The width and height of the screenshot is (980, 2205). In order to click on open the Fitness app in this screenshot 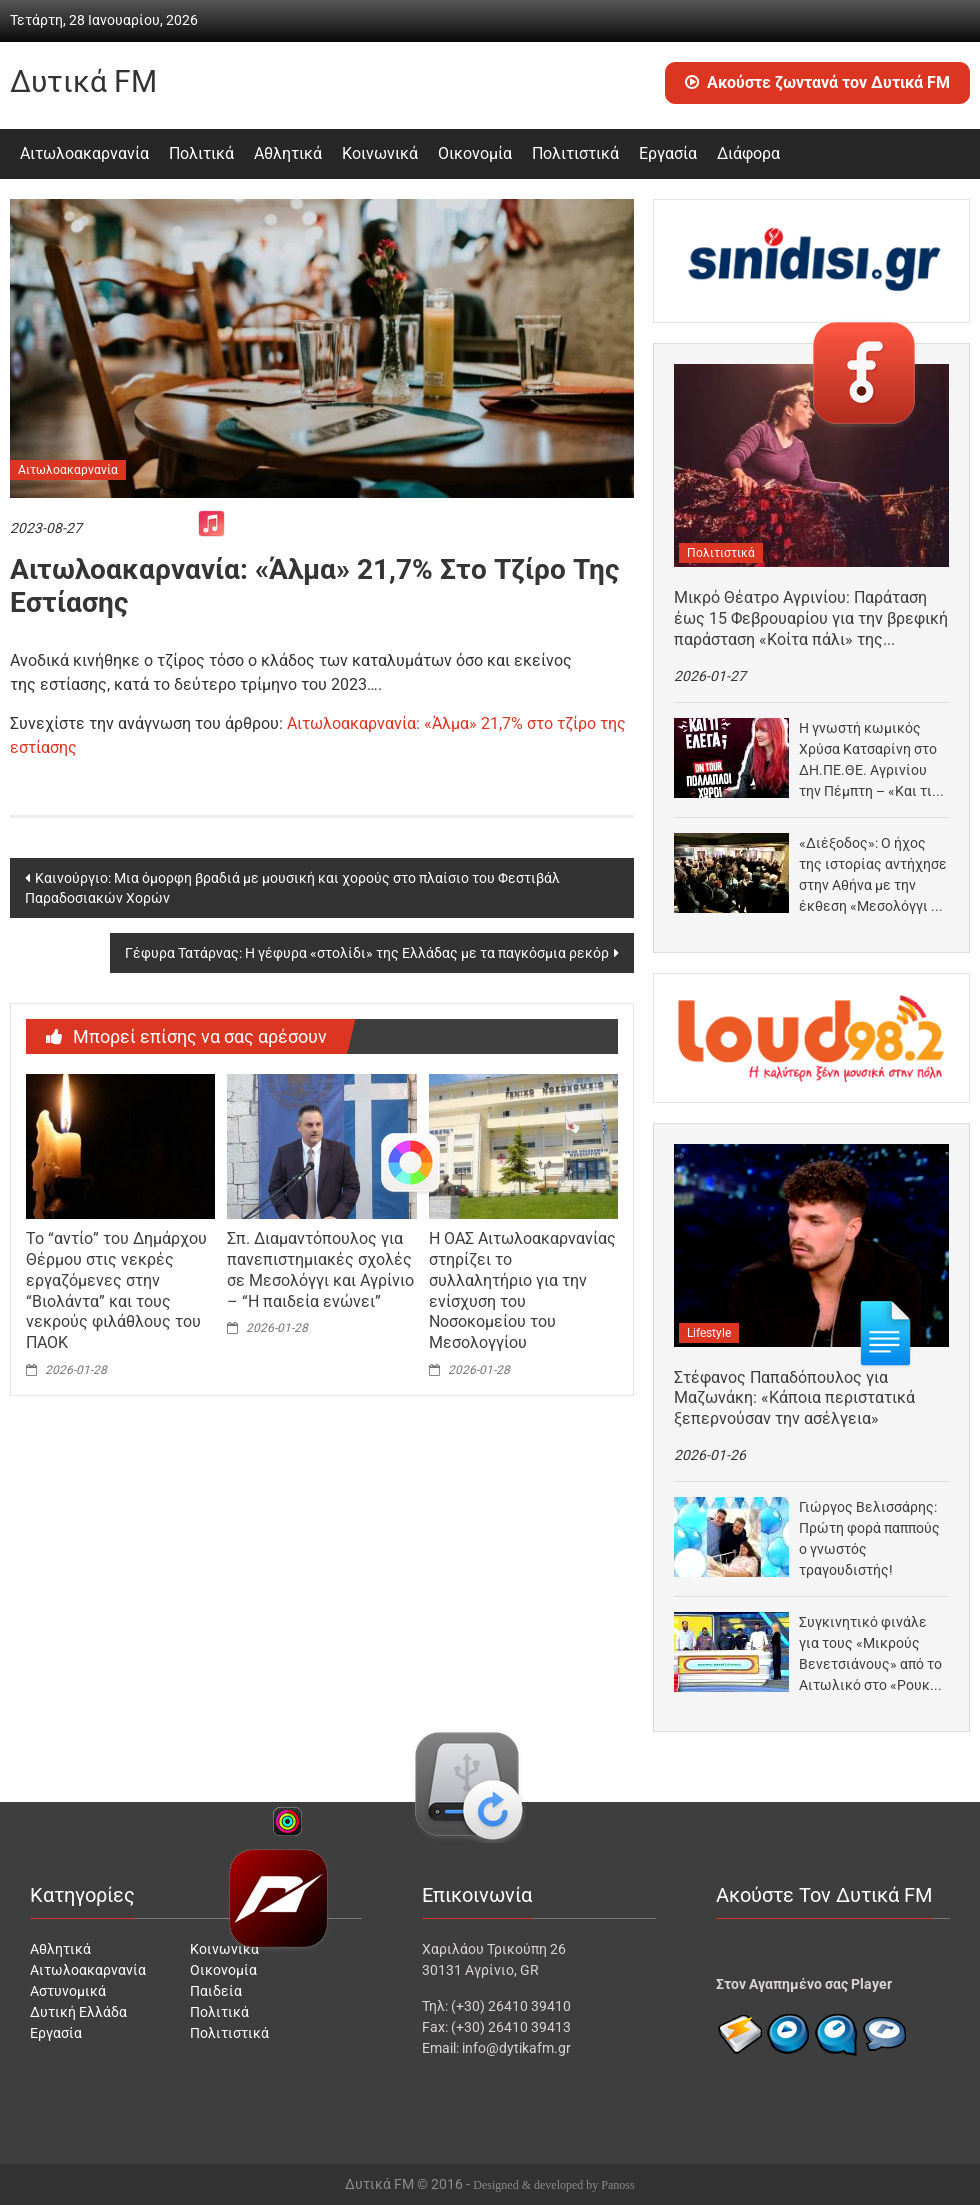, I will do `click(287, 1821)`.